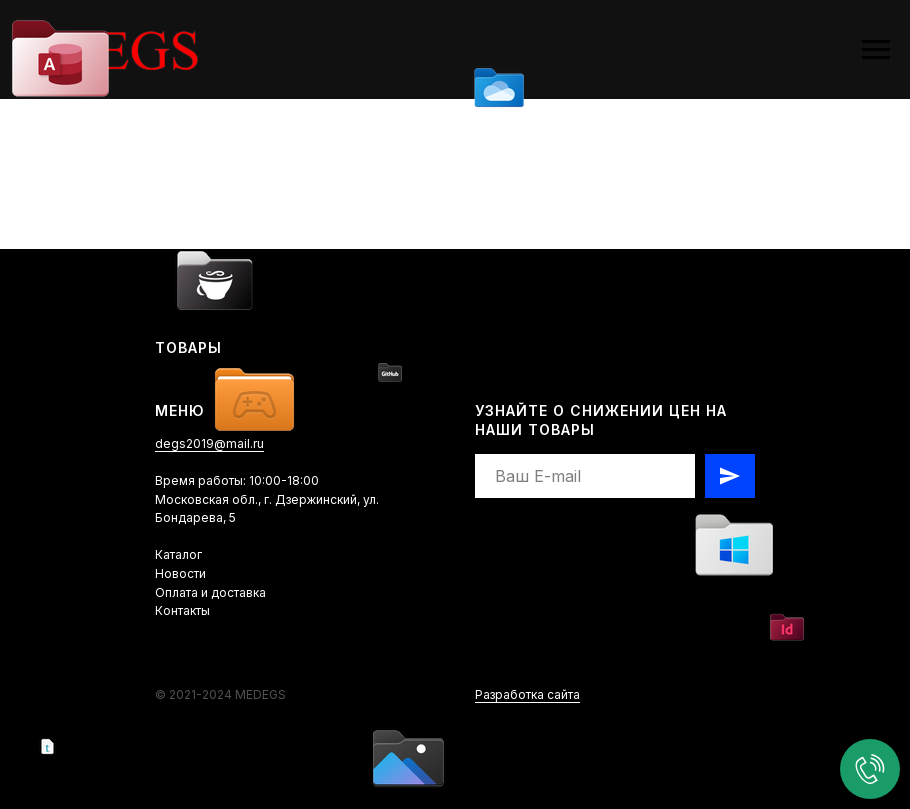 This screenshot has height=809, width=910. What do you see at coordinates (408, 760) in the screenshot?
I see `open pictures folder` at bounding box center [408, 760].